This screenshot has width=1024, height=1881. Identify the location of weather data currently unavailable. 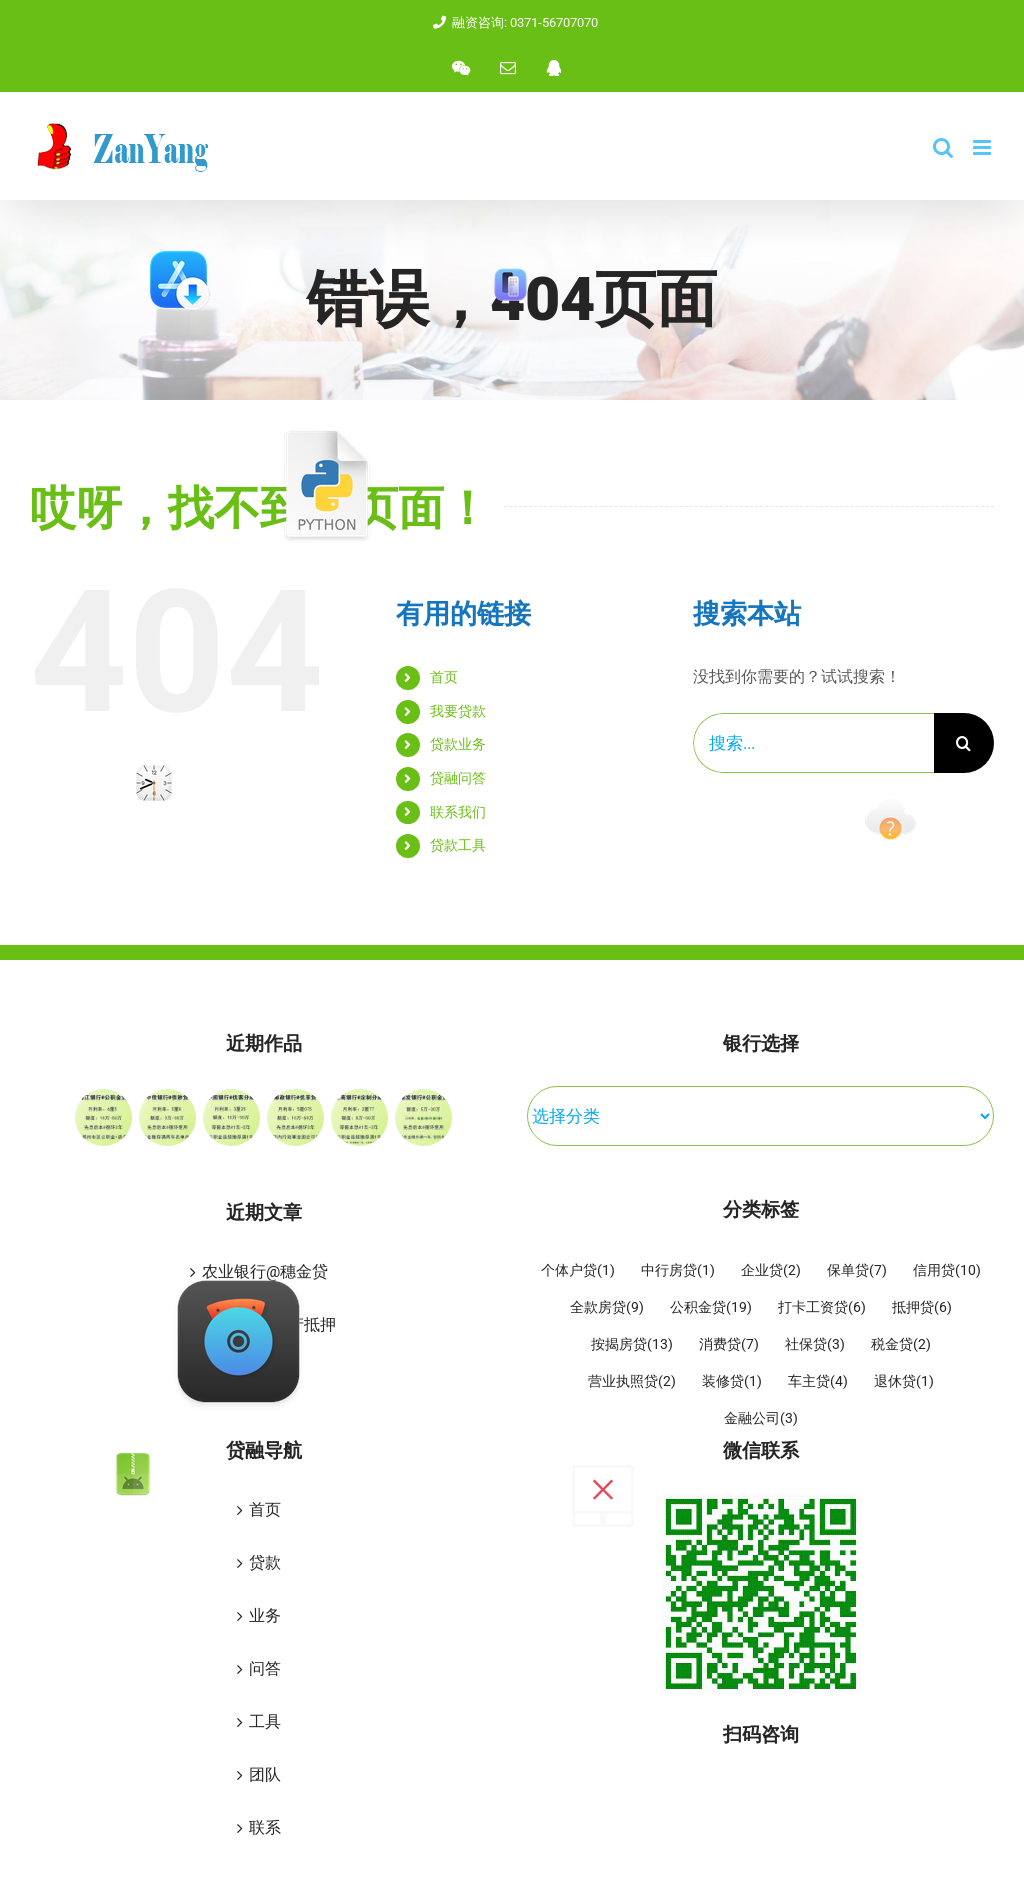
(890, 818).